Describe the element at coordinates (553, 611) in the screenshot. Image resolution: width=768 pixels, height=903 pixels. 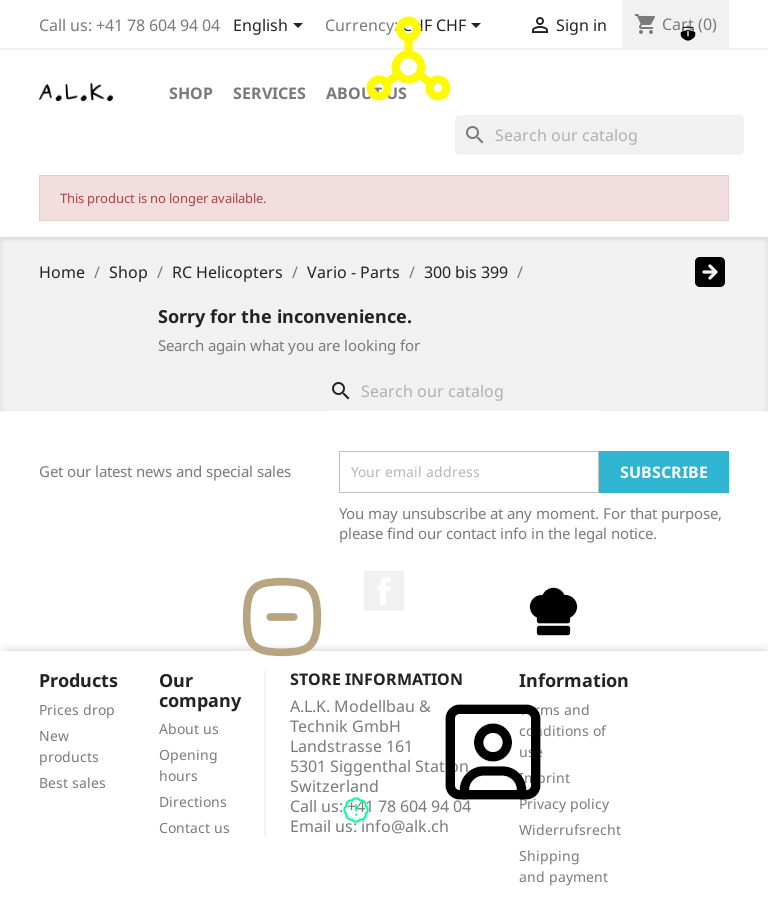
I see `browse recipes or cooking content` at that location.